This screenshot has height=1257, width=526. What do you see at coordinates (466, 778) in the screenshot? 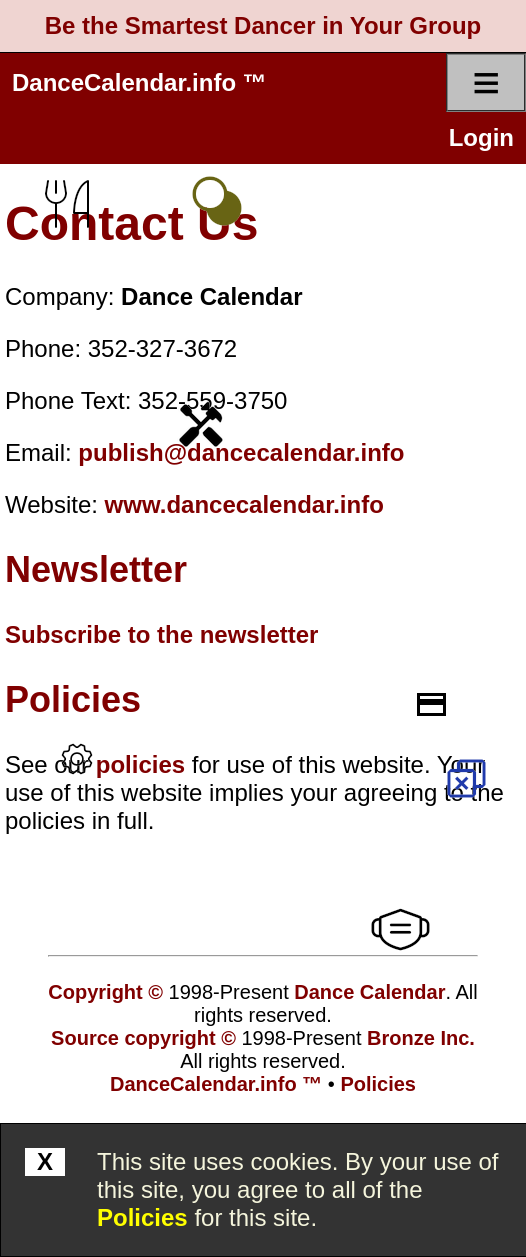
I see `close all open tabs or windows` at bounding box center [466, 778].